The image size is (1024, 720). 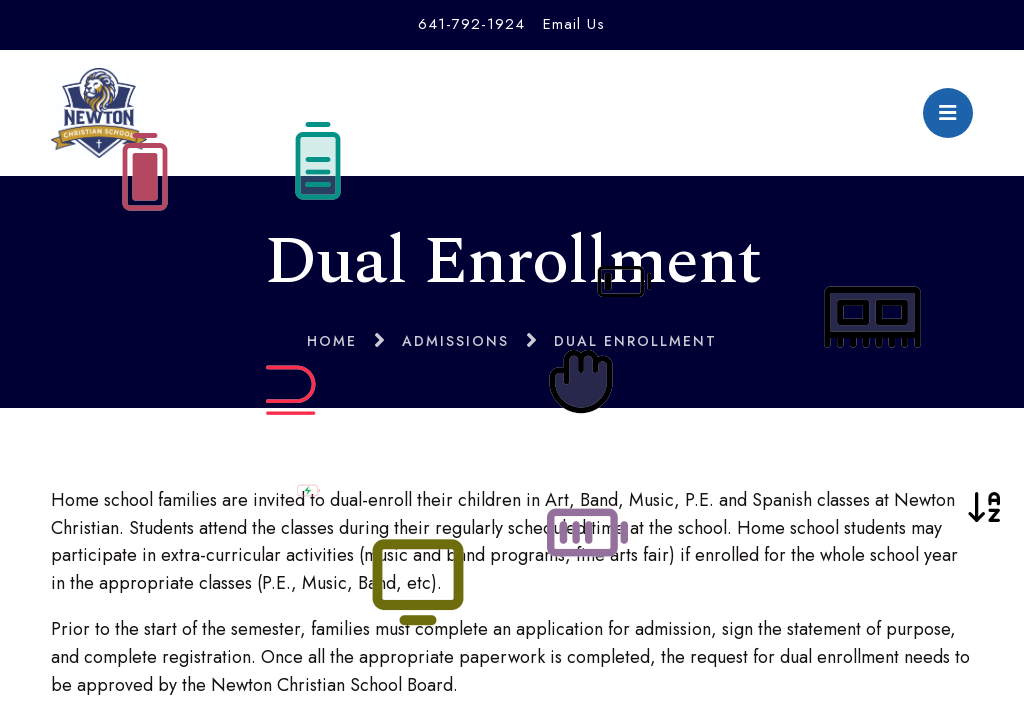 I want to click on indicates a superset mathematical relationship, so click(x=289, y=391).